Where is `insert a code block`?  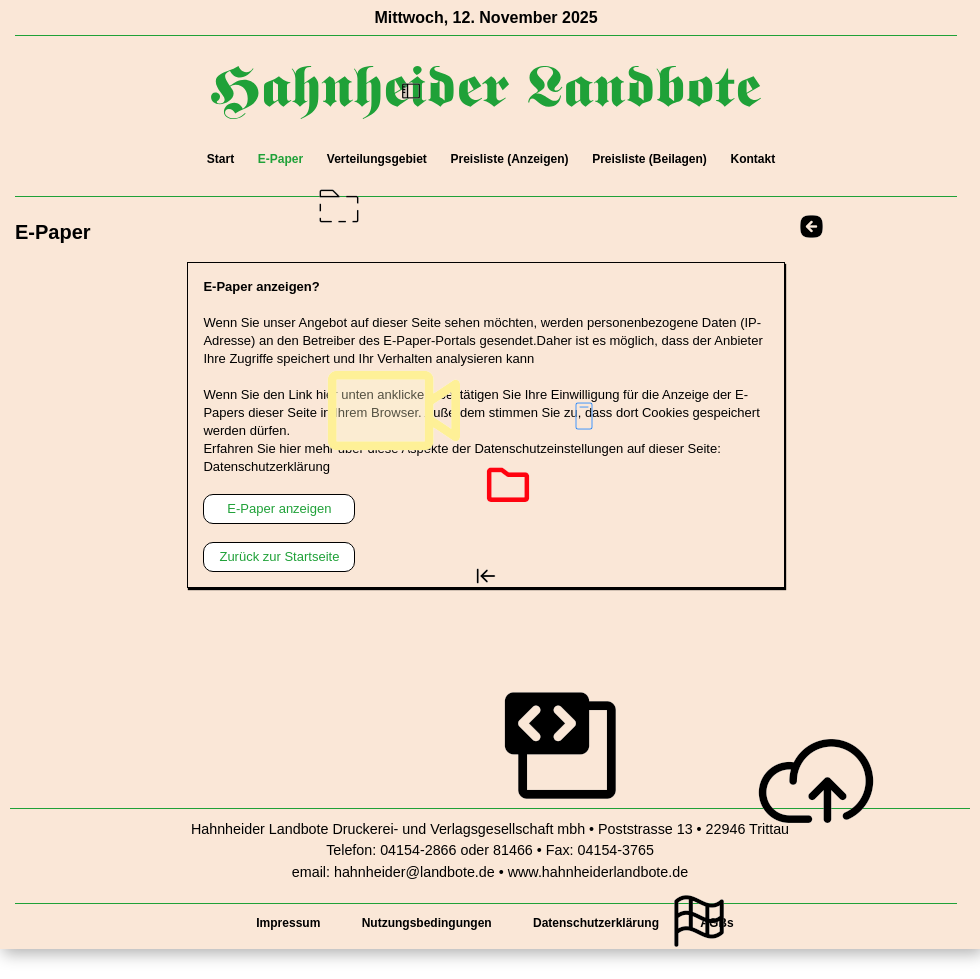 insert a code block is located at coordinates (567, 750).